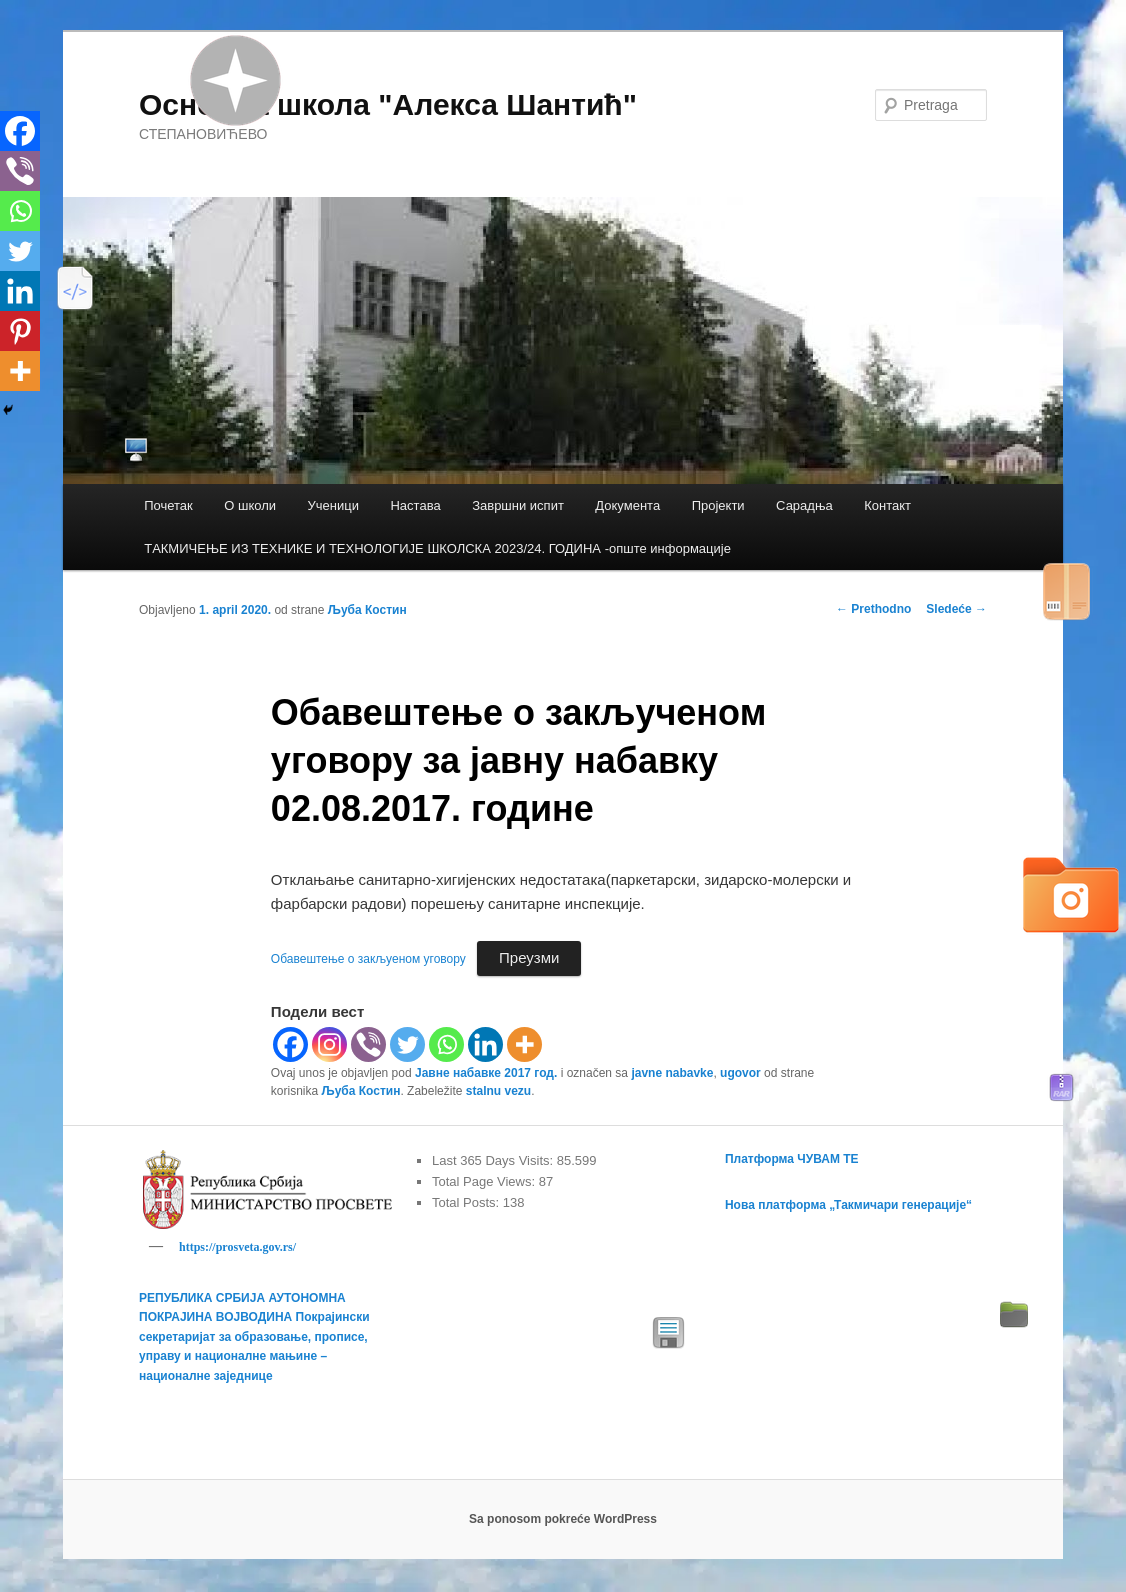 The width and height of the screenshot is (1126, 1592). I want to click on save file to disk, so click(668, 1332).